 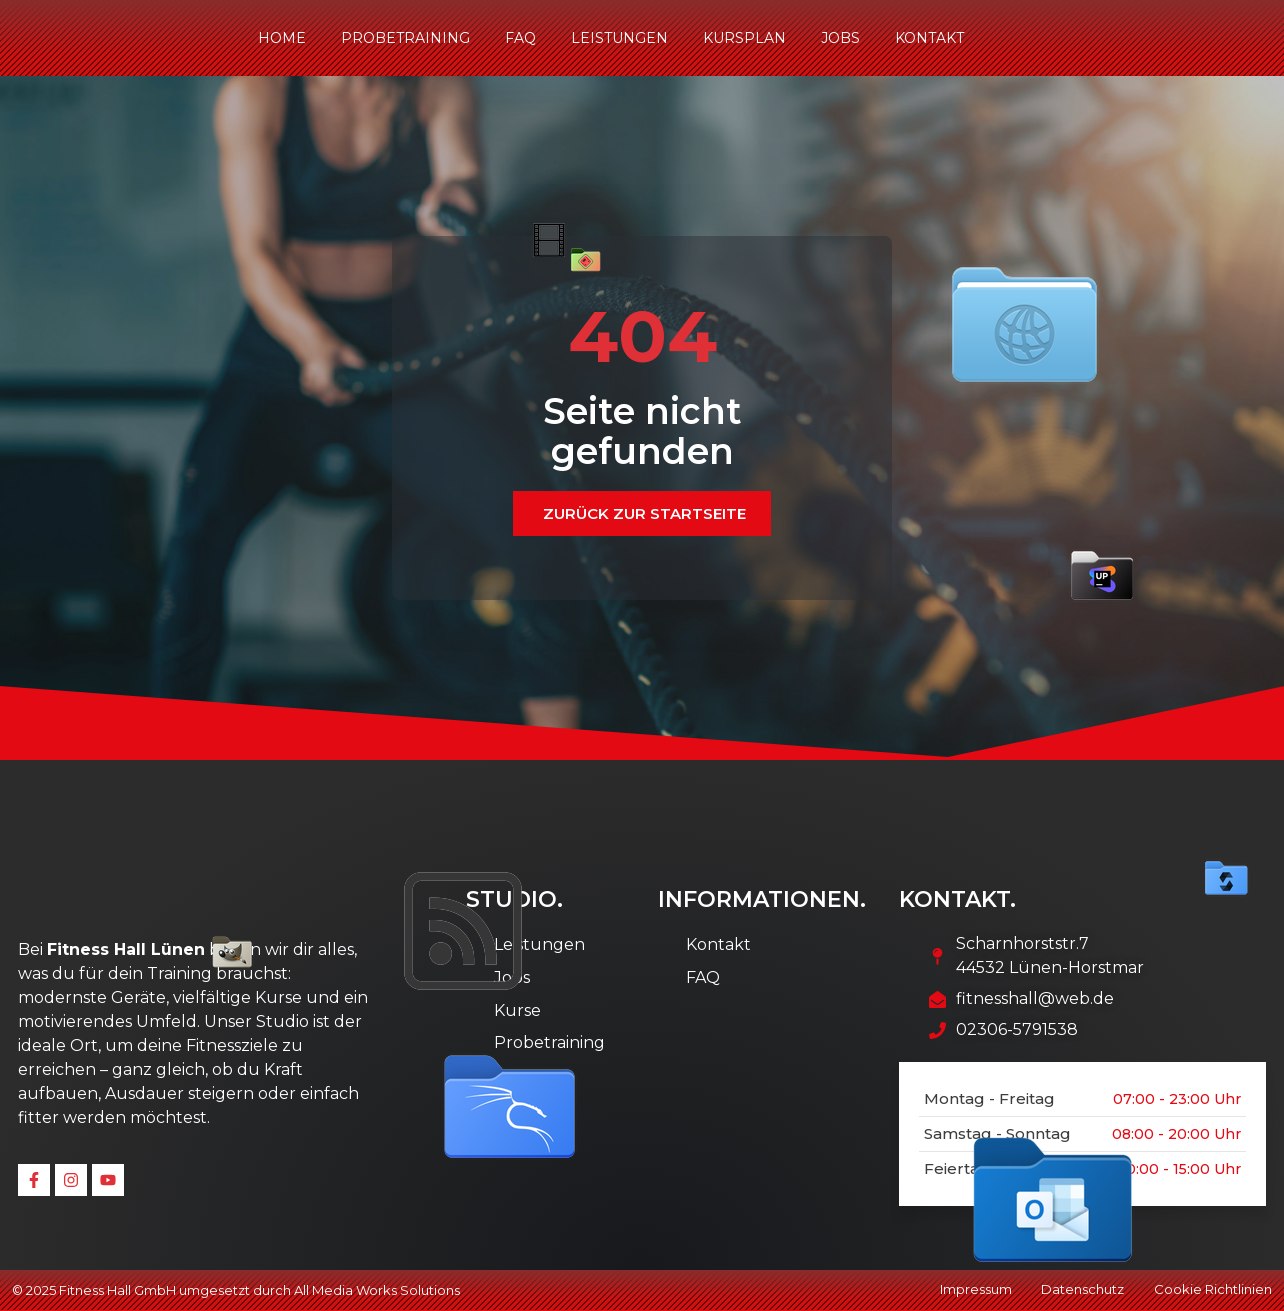 What do you see at coordinates (549, 240) in the screenshot?
I see `access your movies folder in the sidebar` at bounding box center [549, 240].